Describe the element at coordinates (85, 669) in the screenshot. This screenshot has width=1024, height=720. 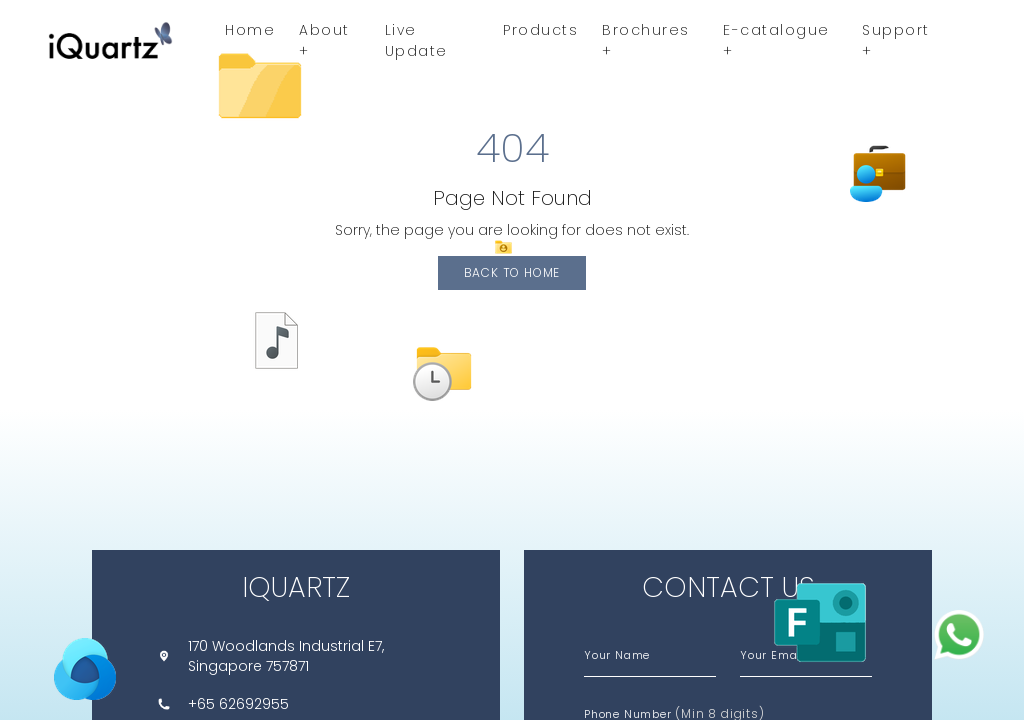
I see `open microsoft viva insights app` at that location.